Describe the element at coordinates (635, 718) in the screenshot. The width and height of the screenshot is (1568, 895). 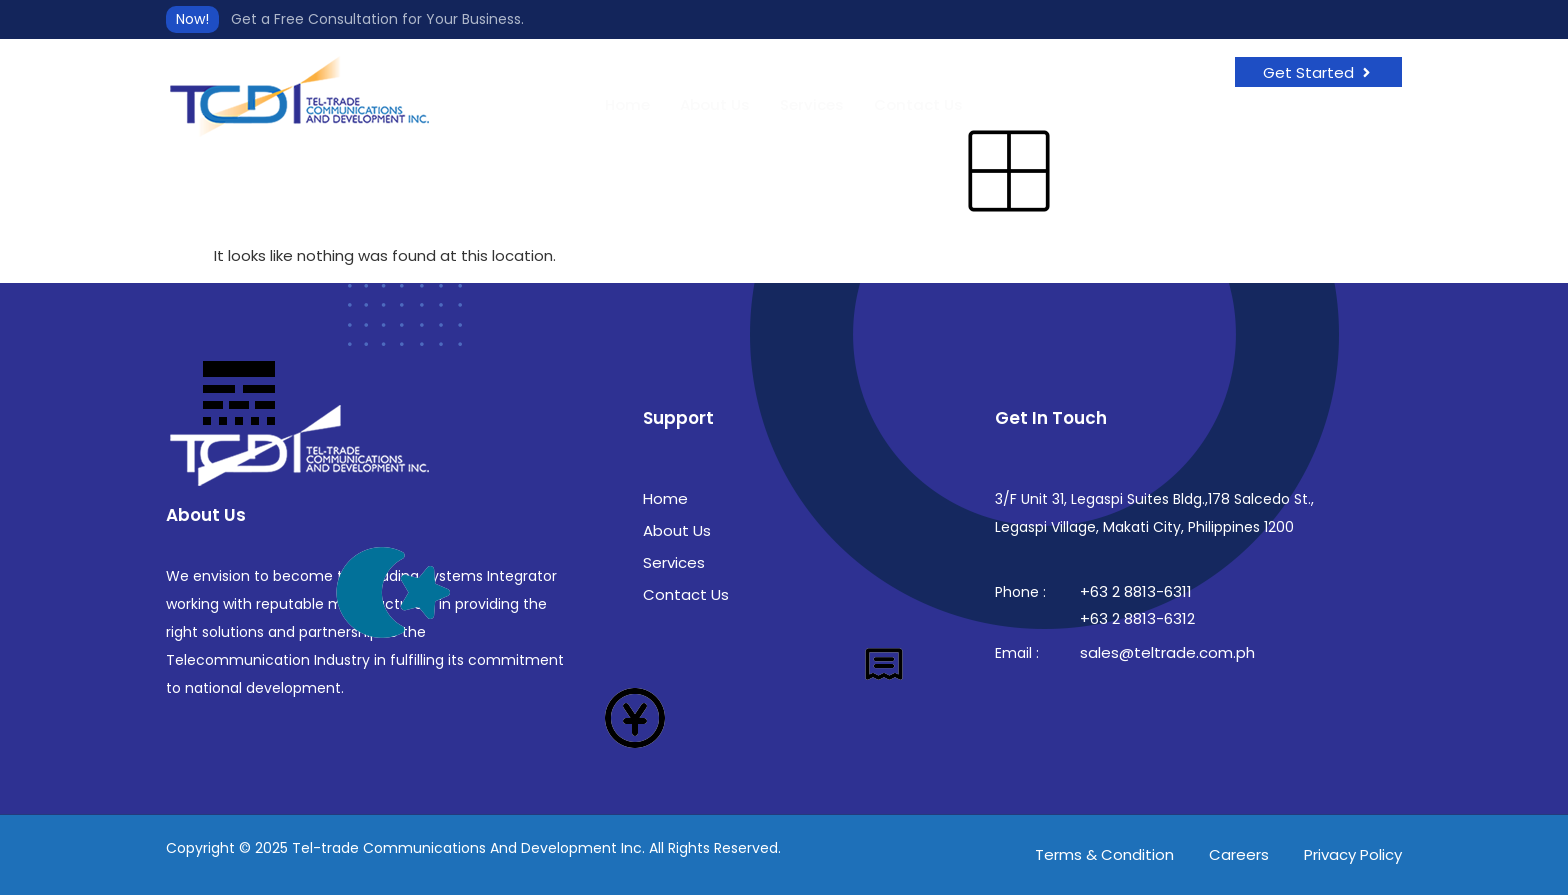
I see `make a payment in chinese yuan` at that location.